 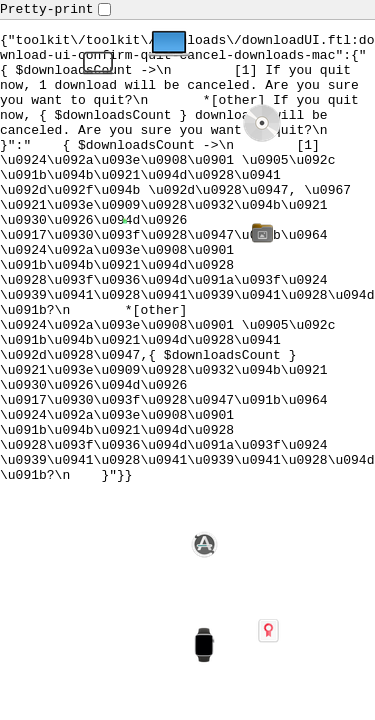 What do you see at coordinates (204, 645) in the screenshot?
I see `manage your connected Apple Watch SE` at bounding box center [204, 645].